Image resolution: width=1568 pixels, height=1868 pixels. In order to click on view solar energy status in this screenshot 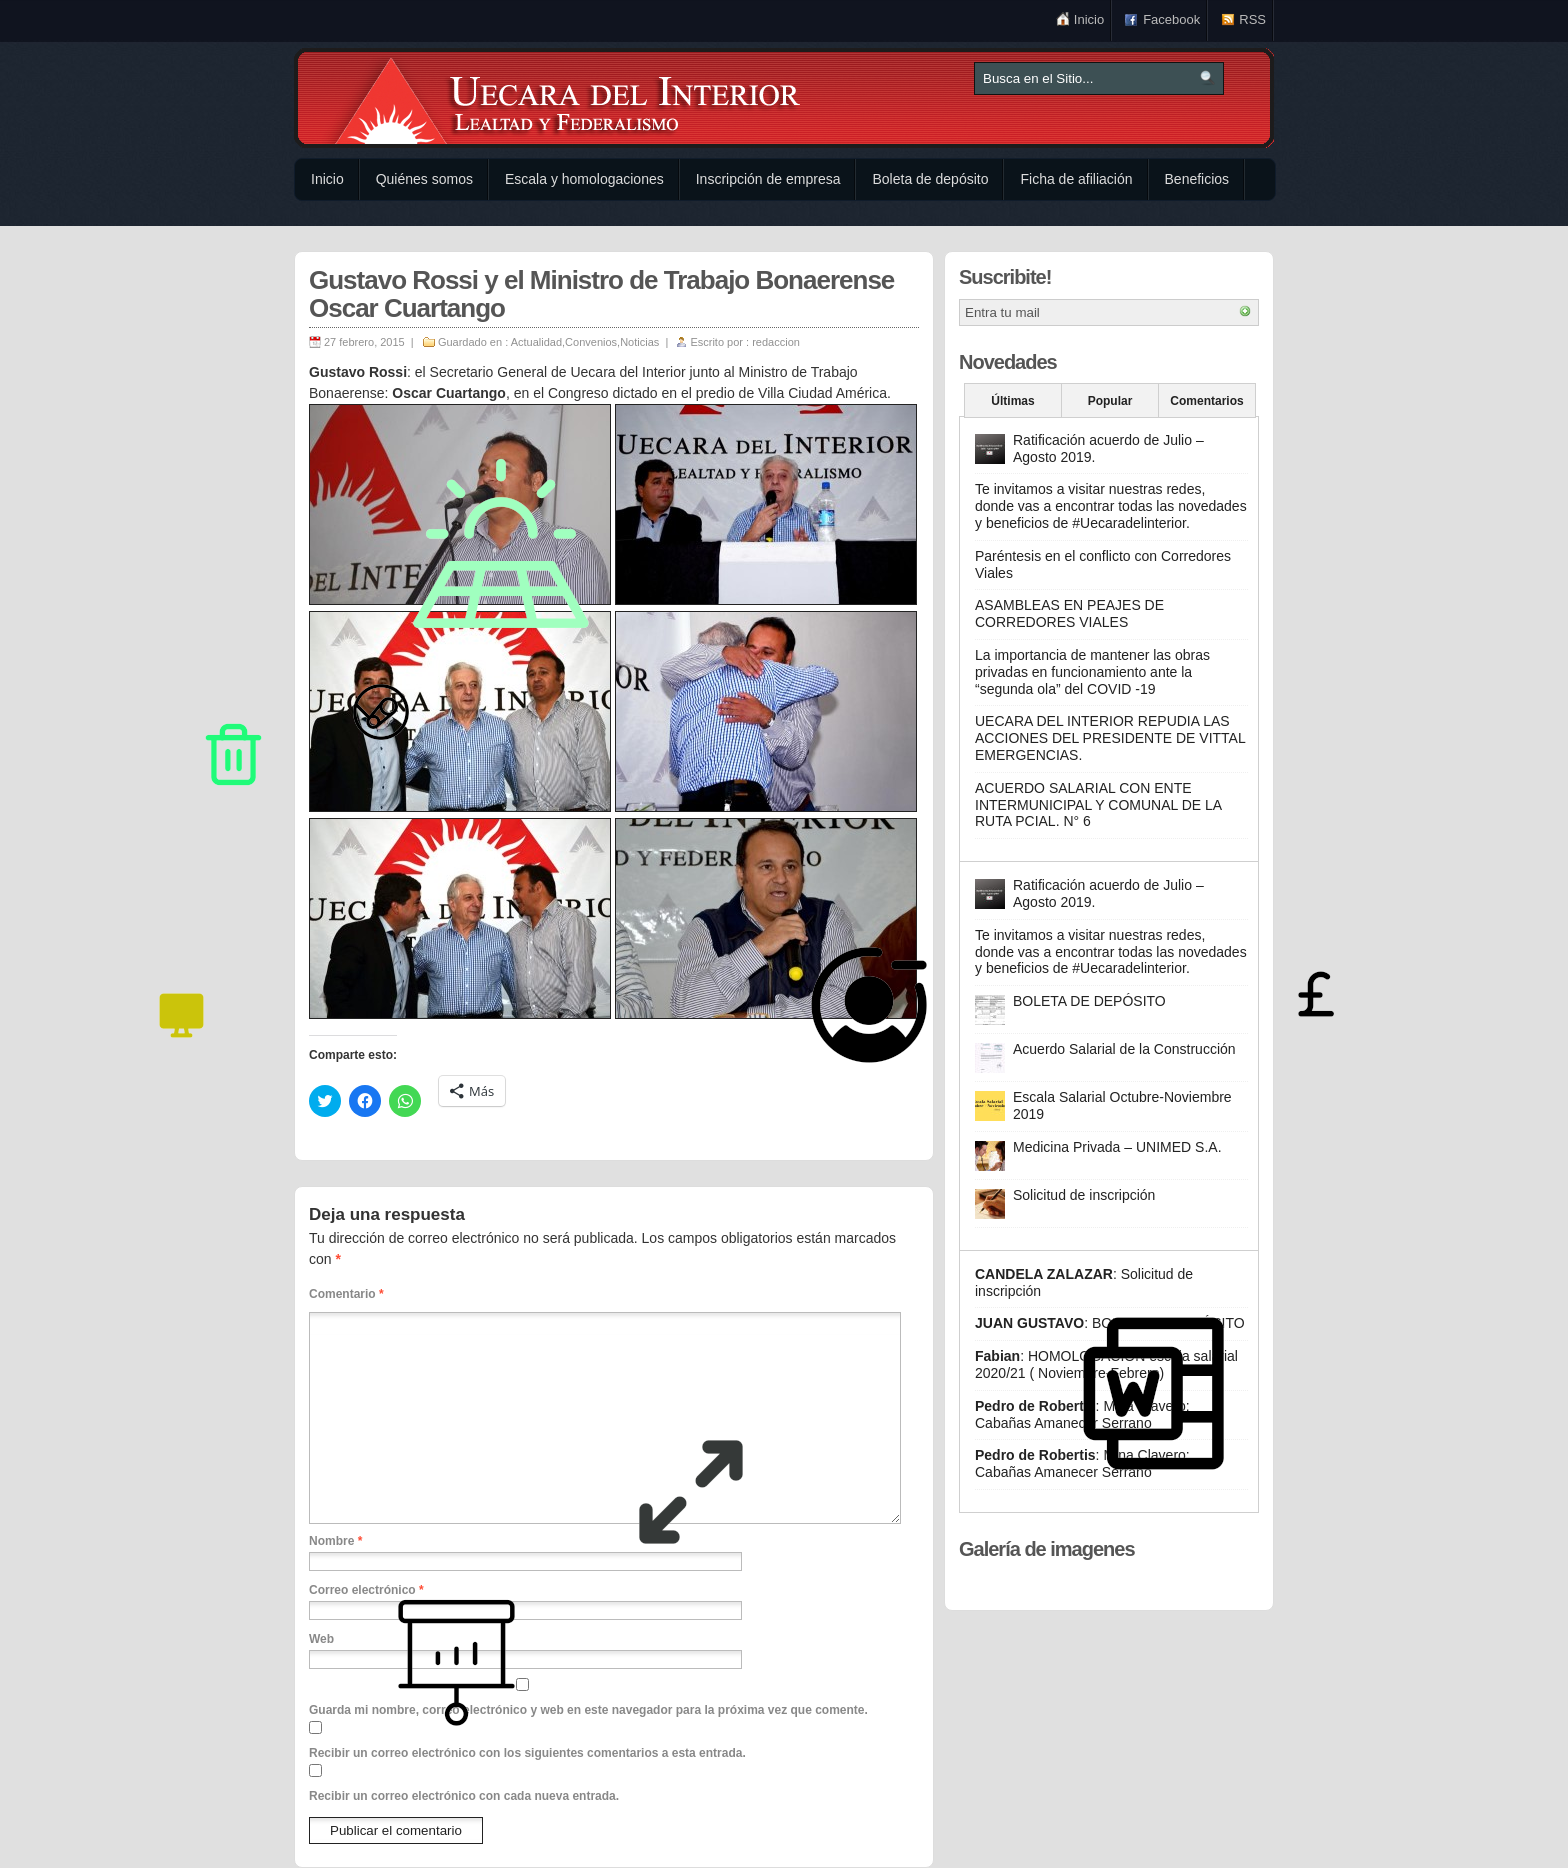, I will do `click(501, 553)`.